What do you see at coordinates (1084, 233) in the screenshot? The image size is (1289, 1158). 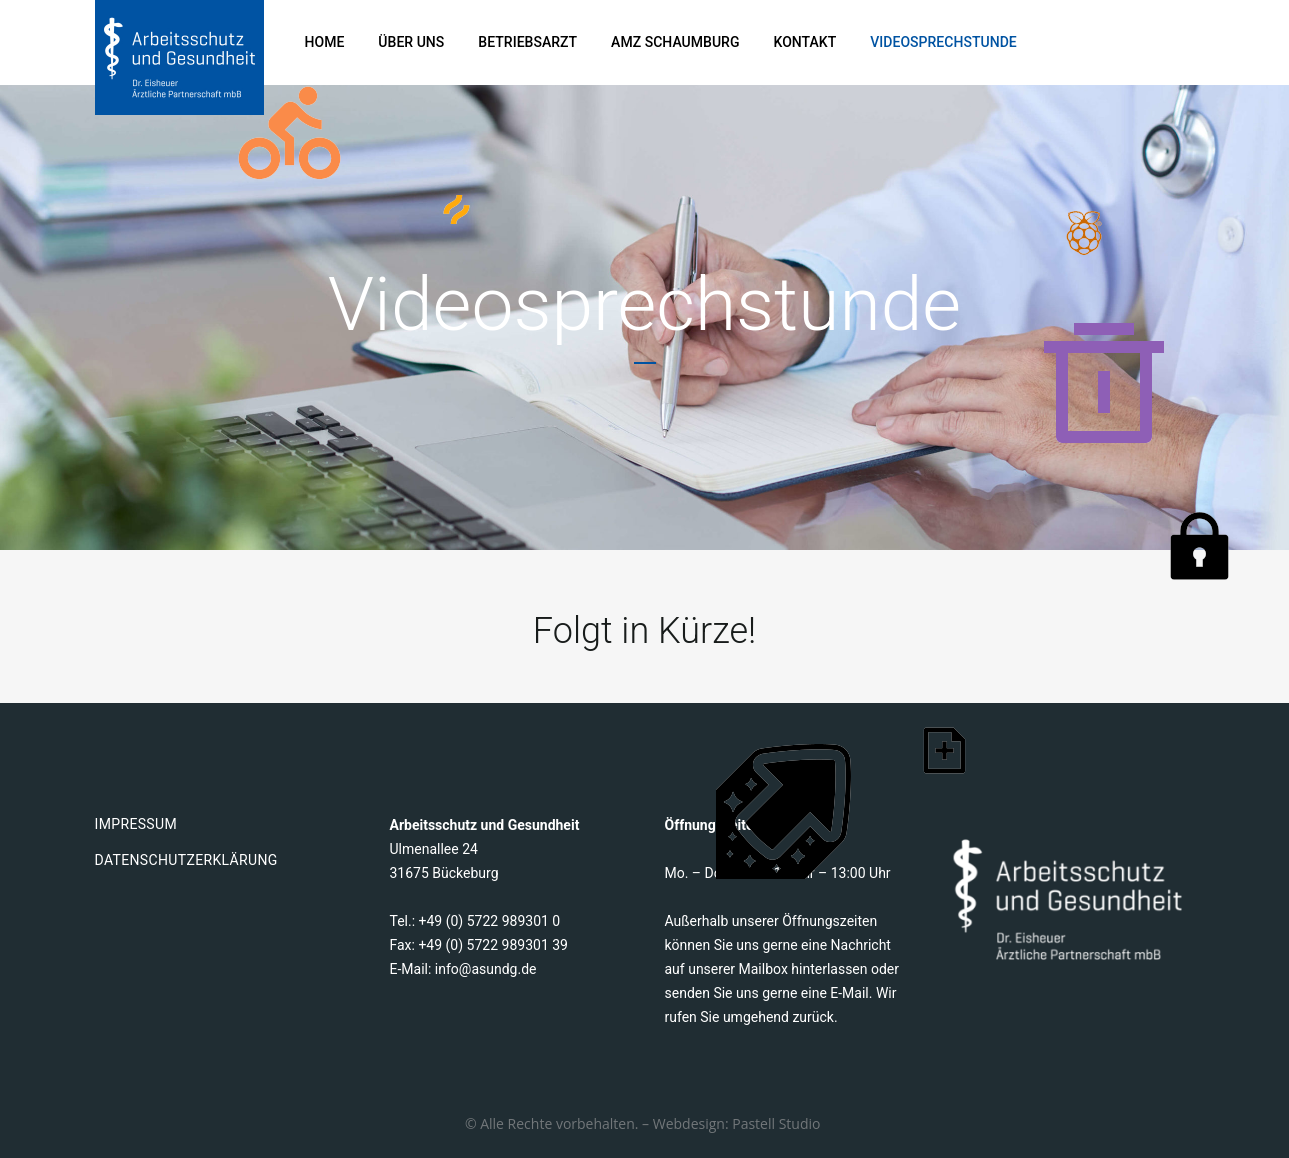 I see `Raspberry Pi brand logo` at bounding box center [1084, 233].